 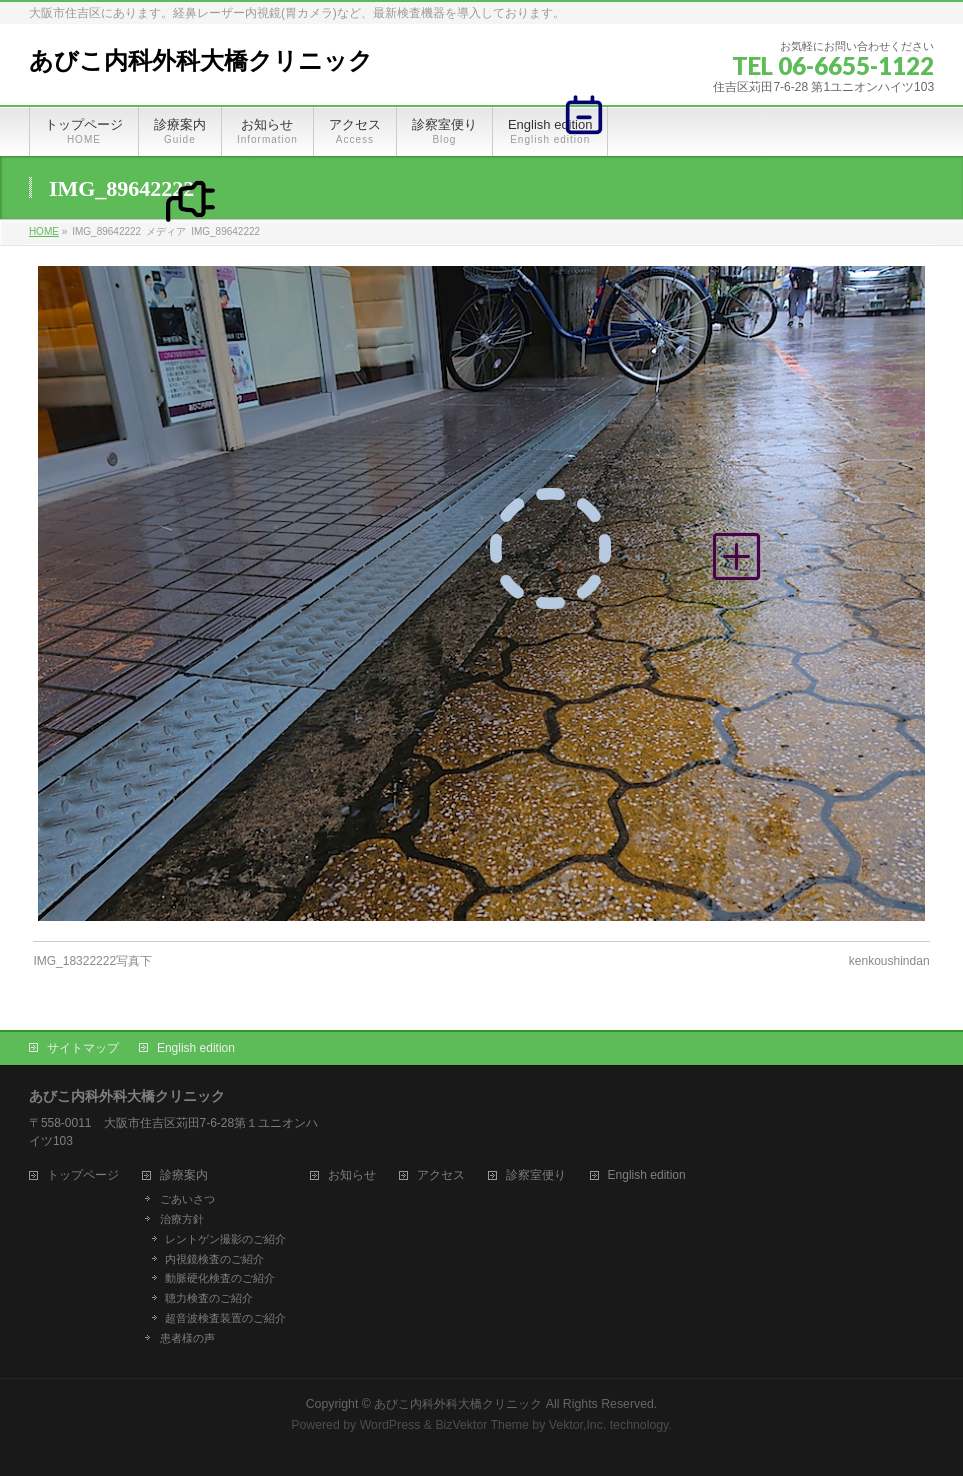 I want to click on create a new draft issue, so click(x=550, y=548).